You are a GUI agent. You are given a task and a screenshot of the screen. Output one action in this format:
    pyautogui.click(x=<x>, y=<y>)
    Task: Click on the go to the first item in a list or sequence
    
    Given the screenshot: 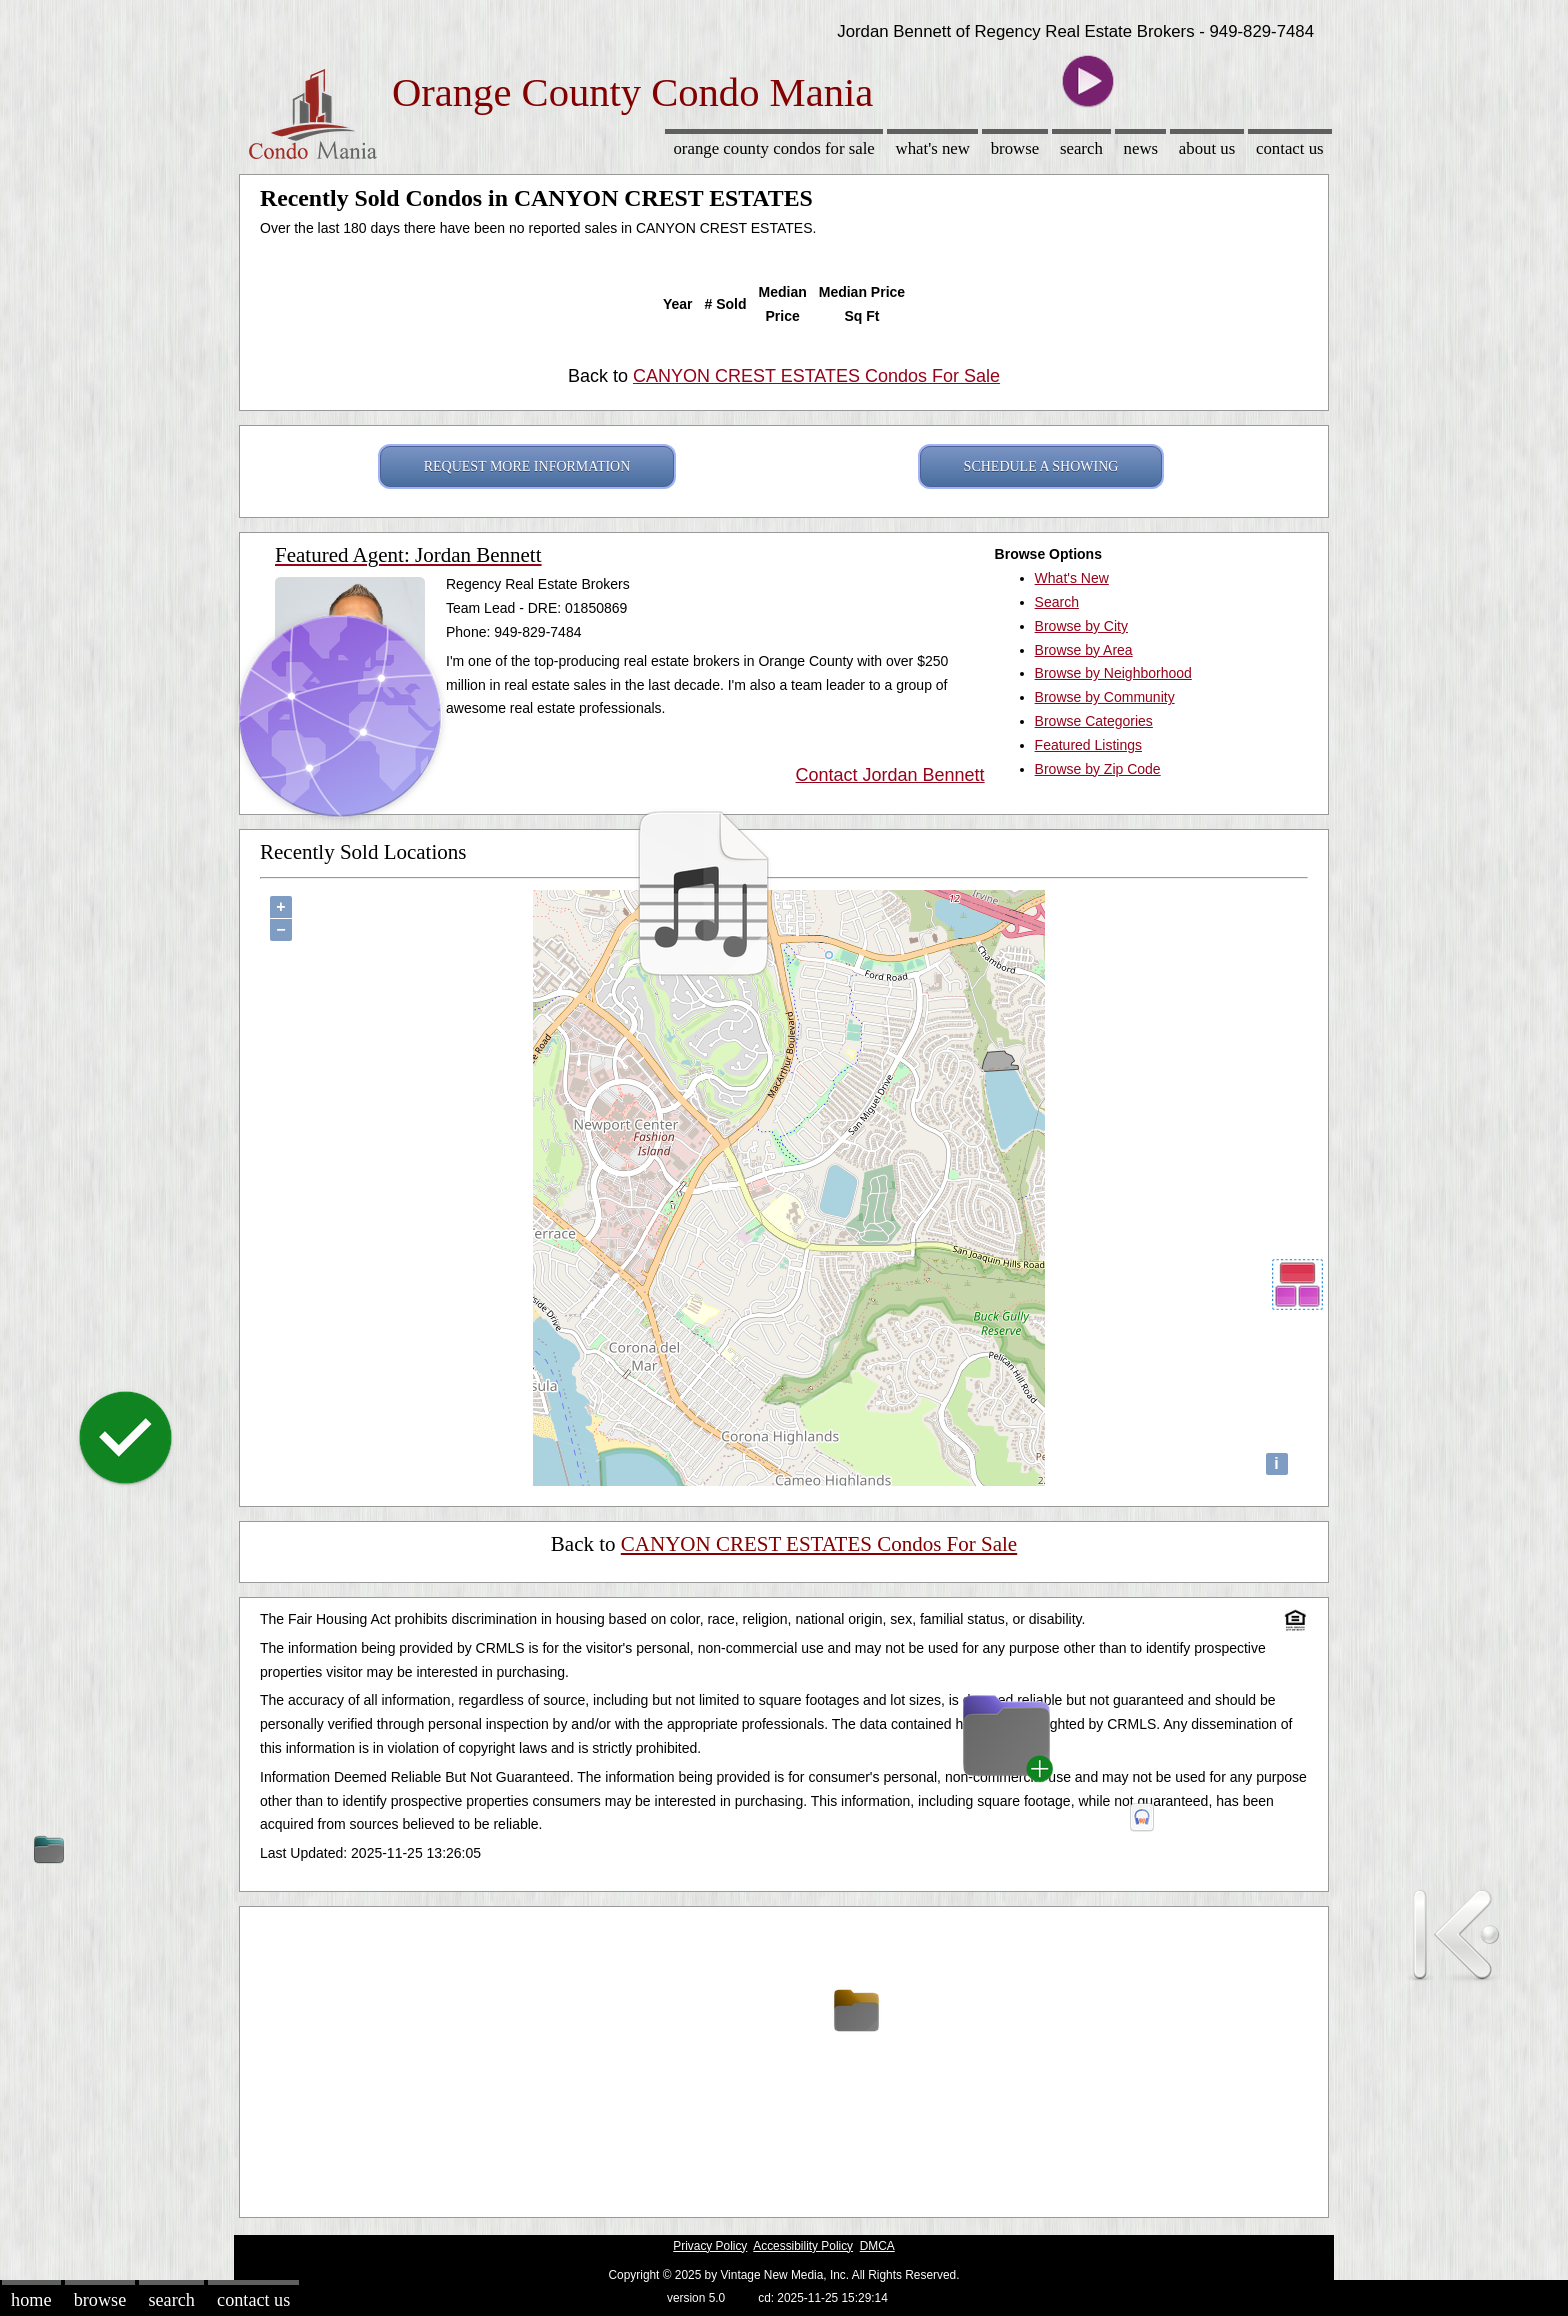 What is the action you would take?
    pyautogui.click(x=1454, y=1934)
    